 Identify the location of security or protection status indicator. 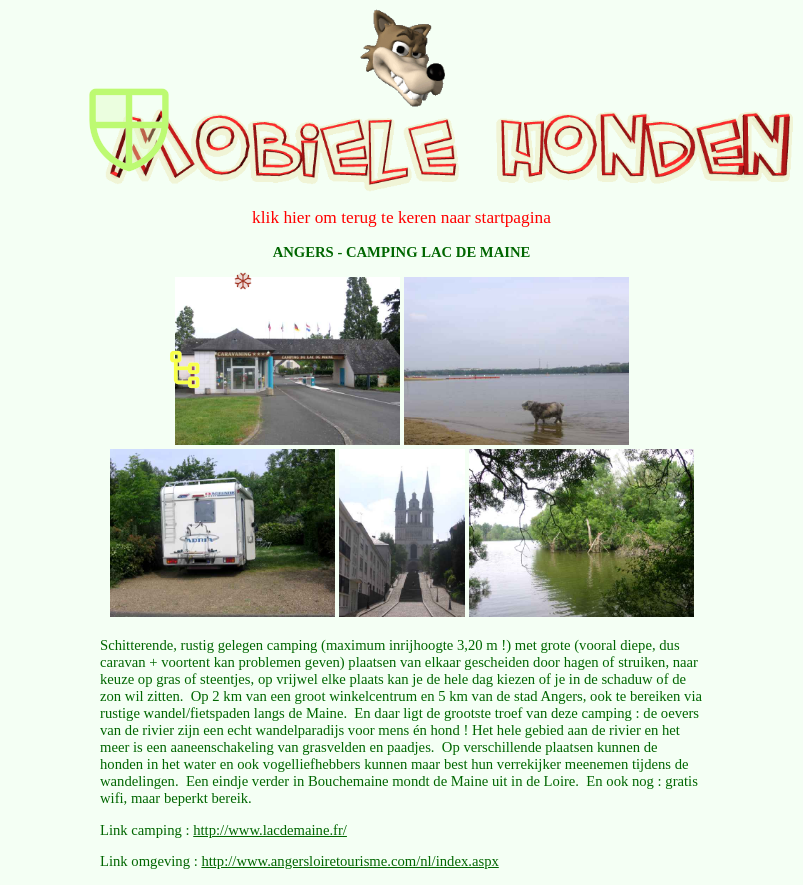
(129, 125).